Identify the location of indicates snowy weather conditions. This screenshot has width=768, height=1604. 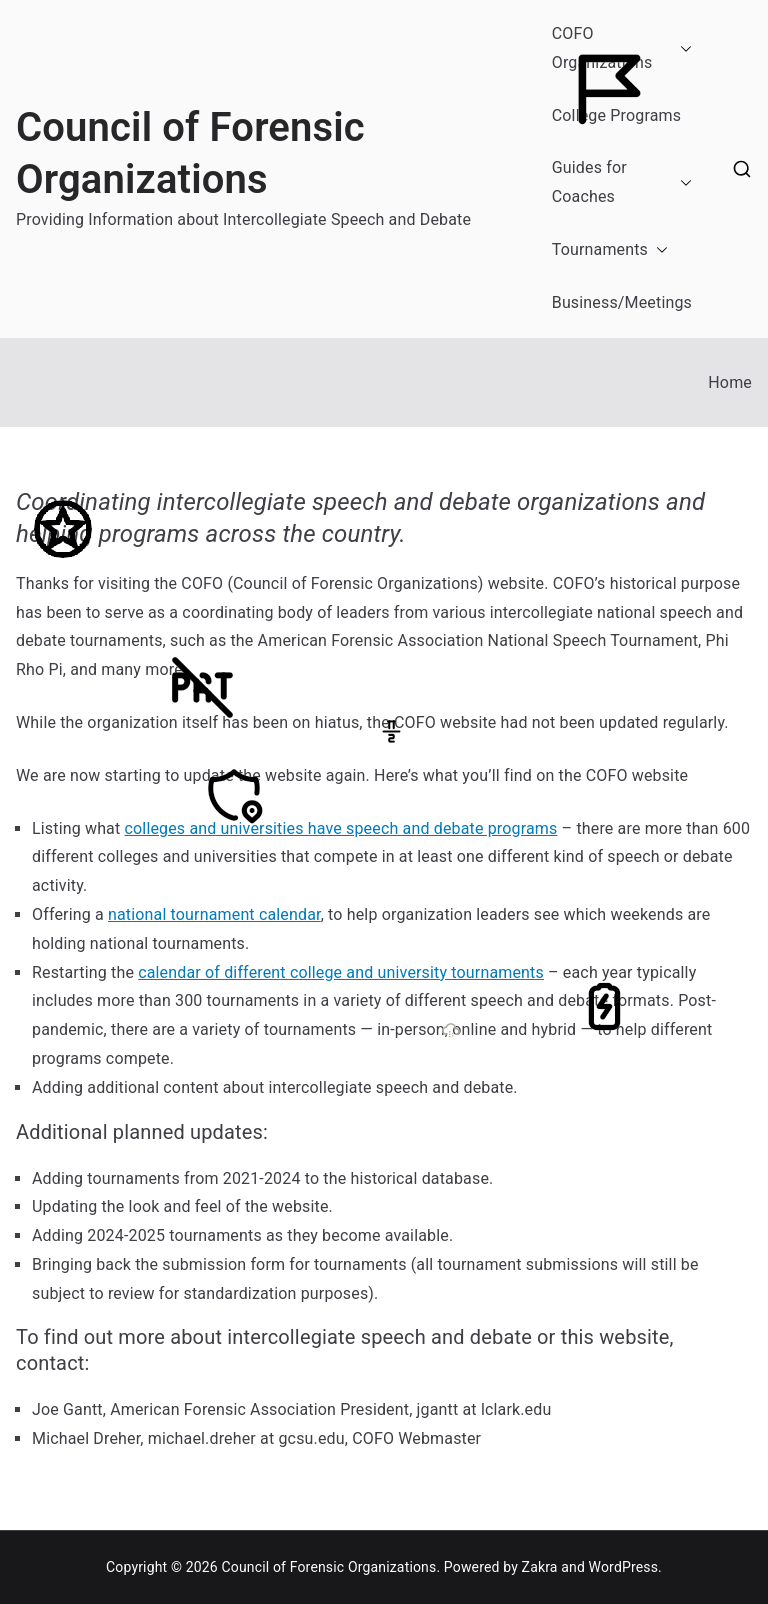
(450, 1029).